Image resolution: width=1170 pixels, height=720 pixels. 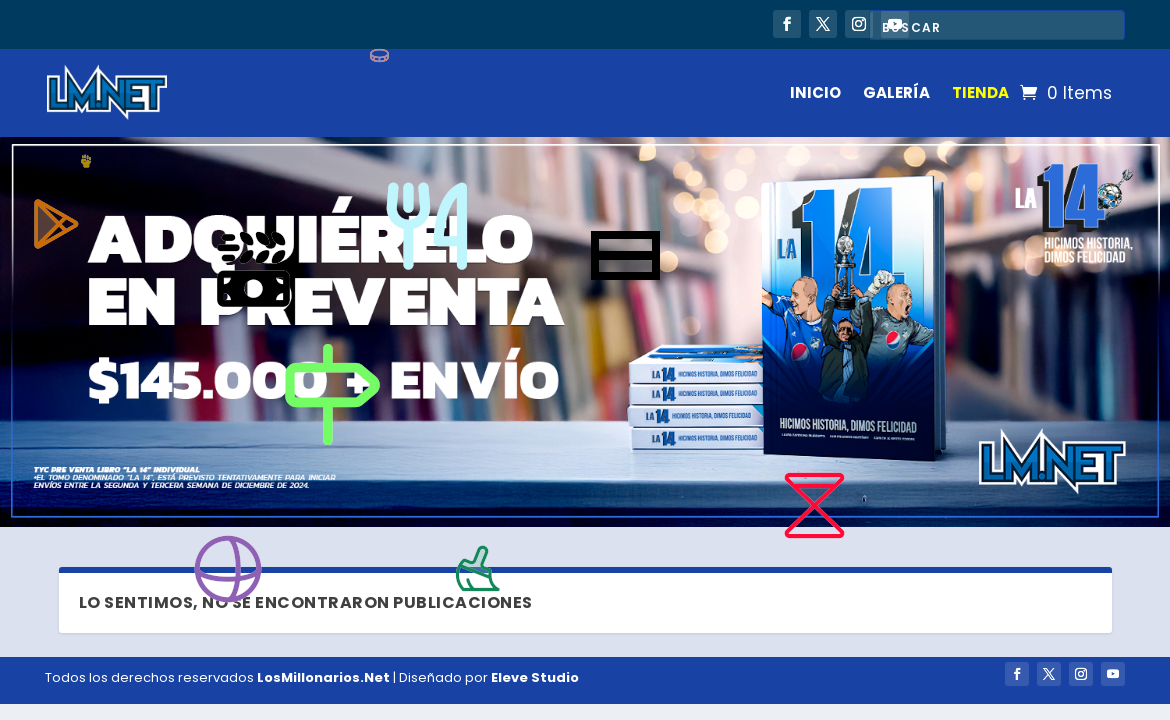 What do you see at coordinates (814, 505) in the screenshot?
I see `indicates high time remaining or early stage of a process` at bounding box center [814, 505].